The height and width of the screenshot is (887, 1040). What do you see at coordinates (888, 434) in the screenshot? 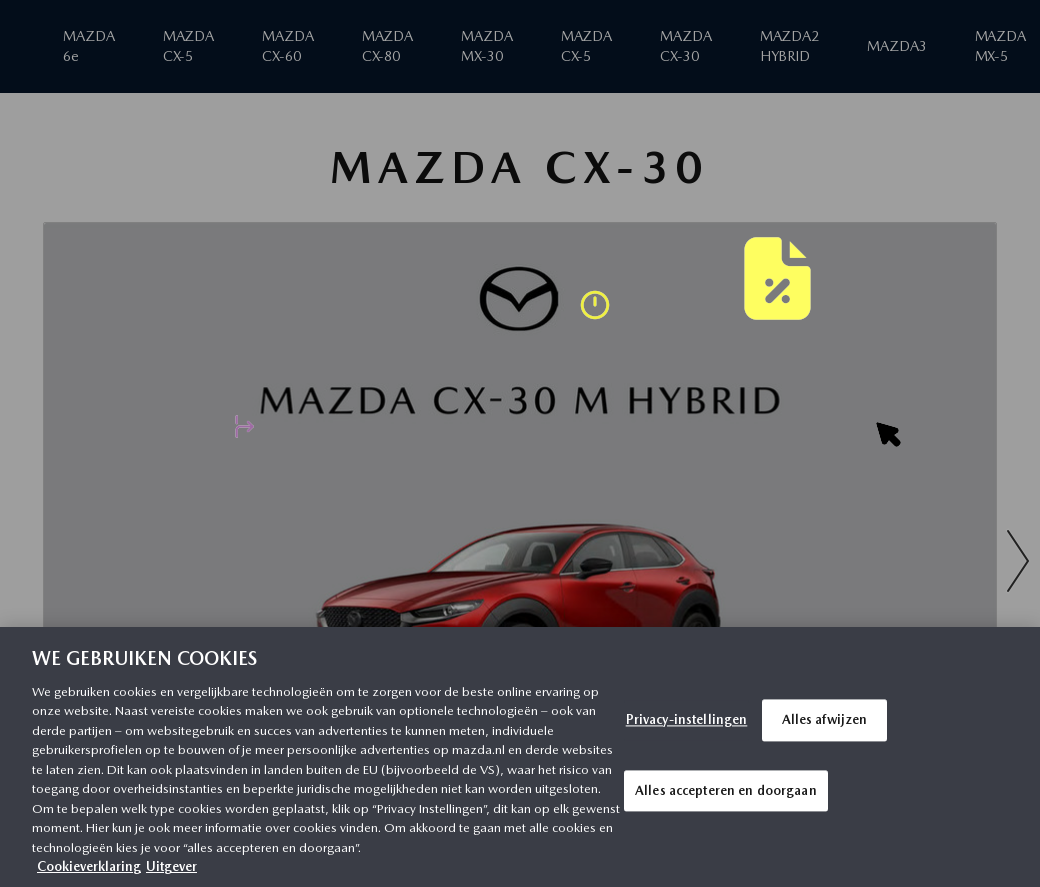
I see `cursor indicating selection mode` at bounding box center [888, 434].